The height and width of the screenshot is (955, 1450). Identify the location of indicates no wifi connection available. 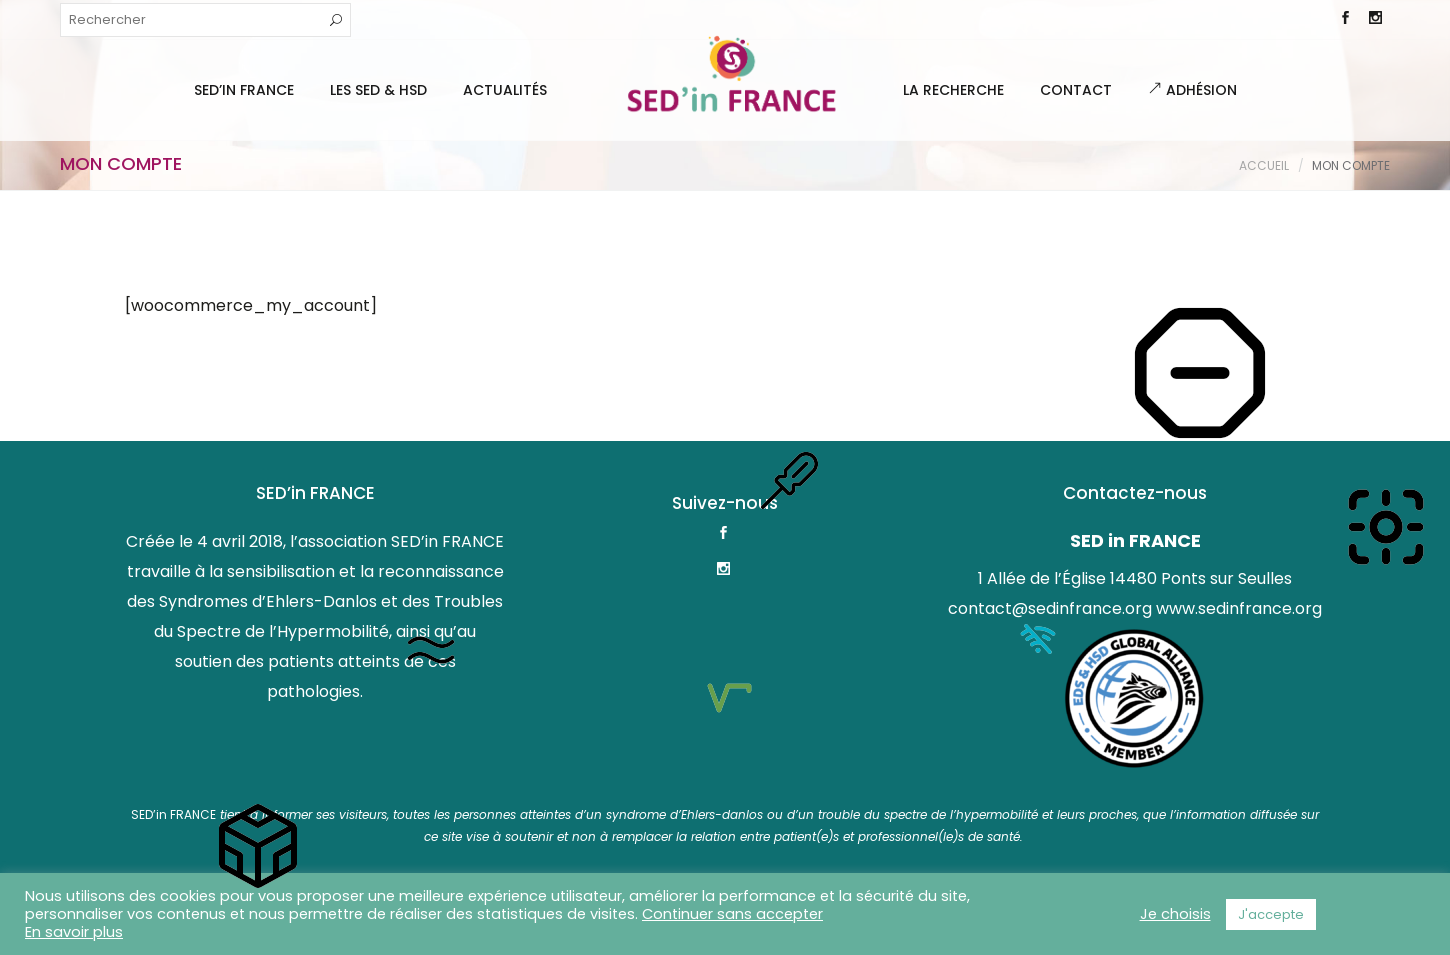
(1038, 639).